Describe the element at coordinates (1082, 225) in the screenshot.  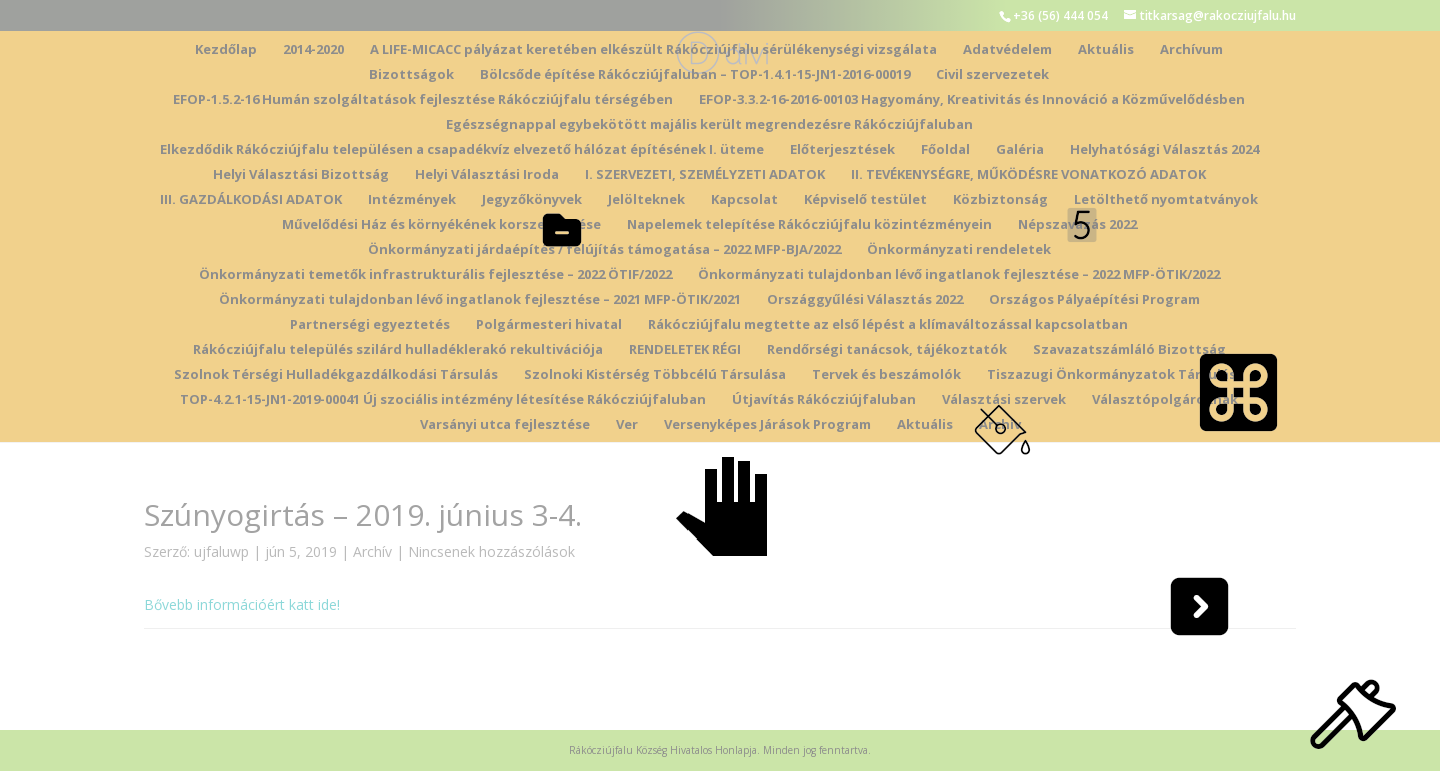
I see `indicates the number five in a sequence or list` at that location.